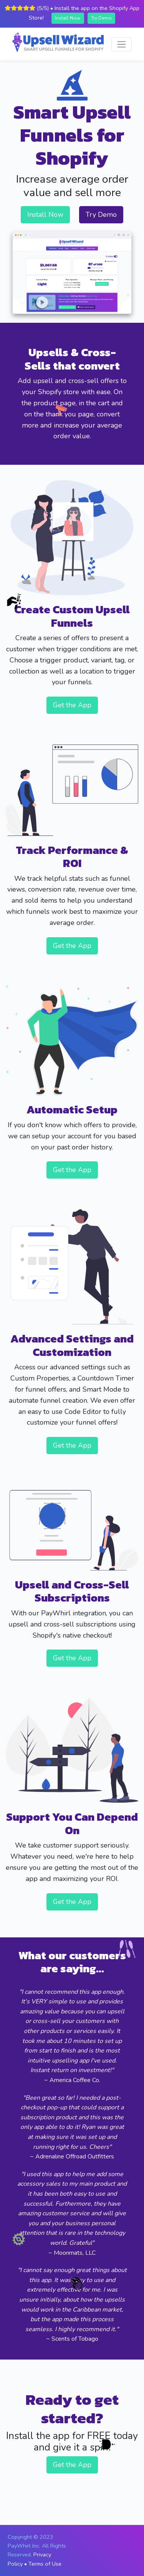 The image size is (144, 2576). Describe the element at coordinates (107, 2444) in the screenshot. I see `represents a NAND logic gate in a circuit diagram` at that location.